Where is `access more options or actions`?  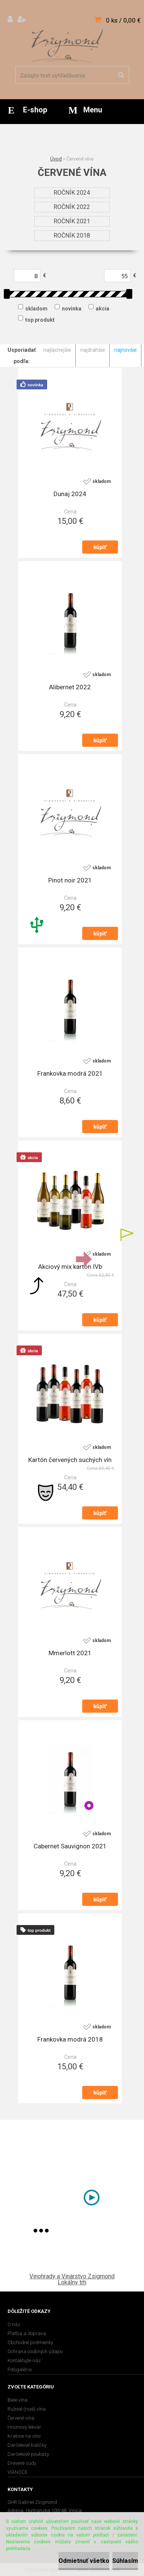 access more options or actions is located at coordinates (41, 2231).